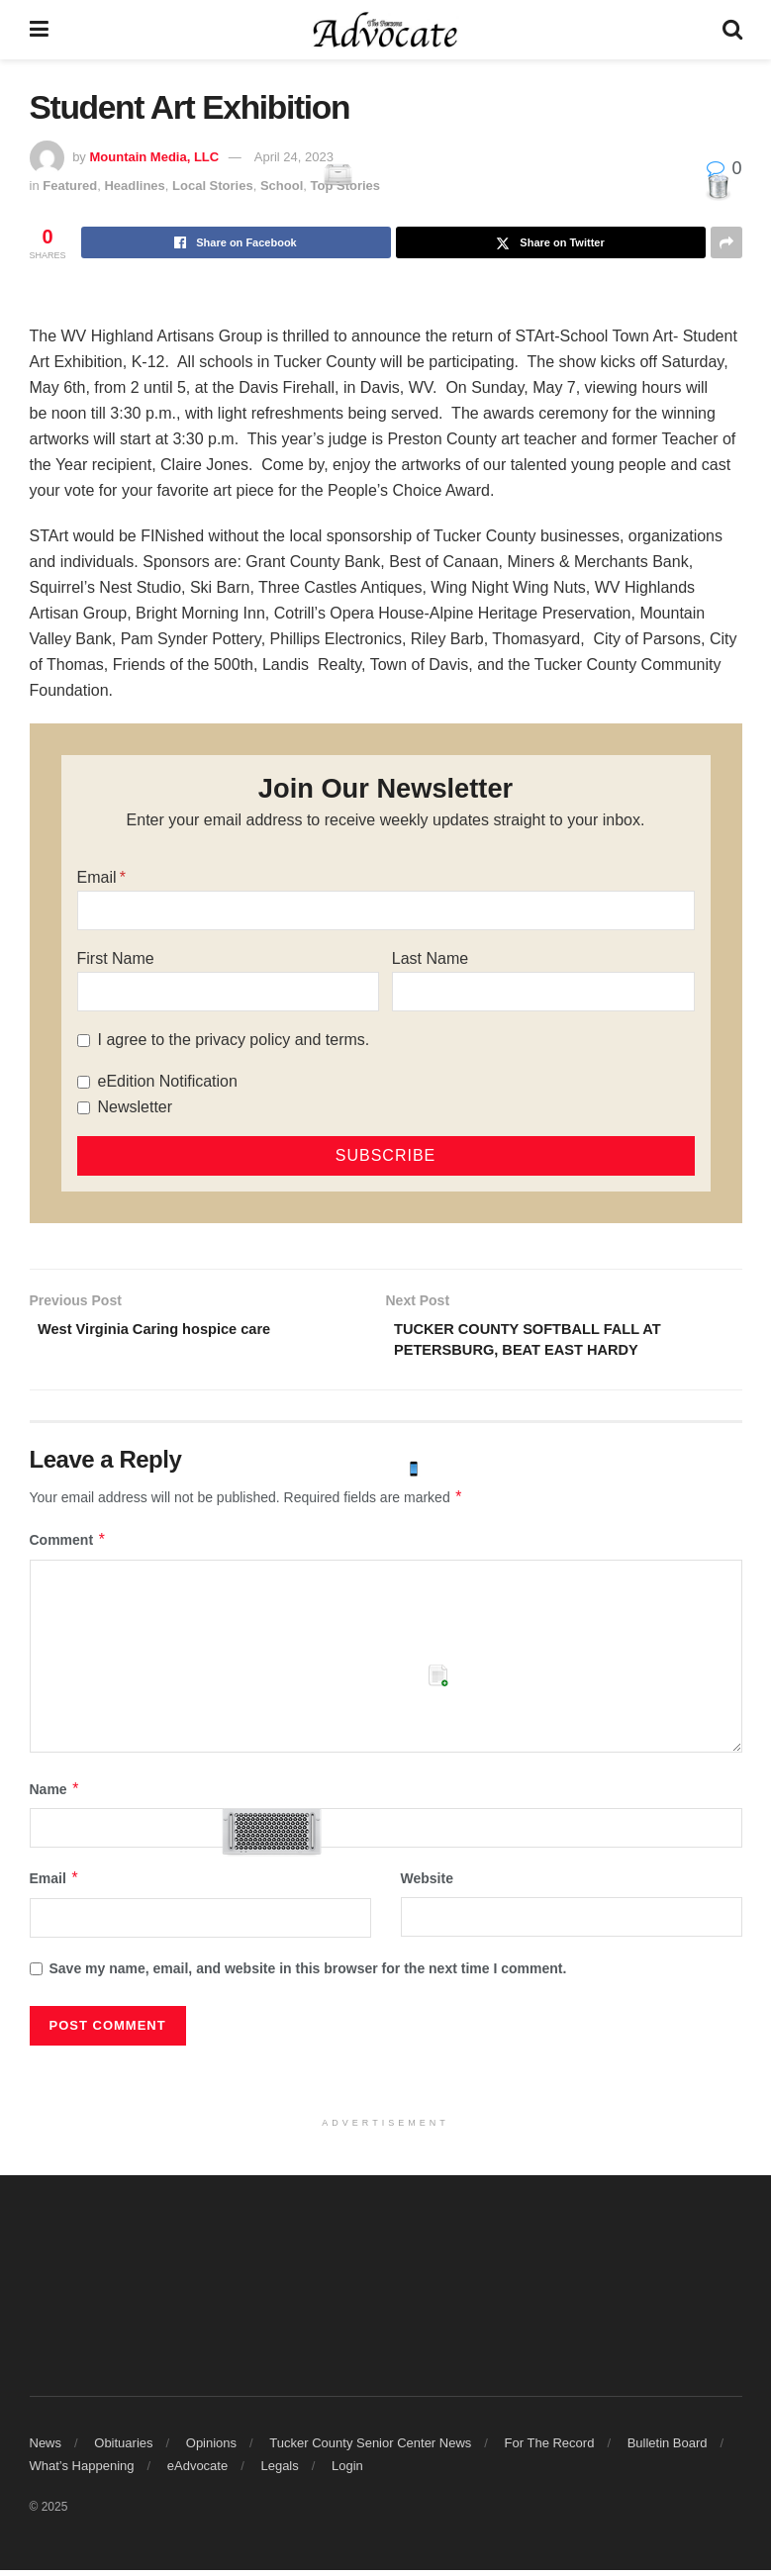  Describe the element at coordinates (337, 174) in the screenshot. I see `print document using postscript printer` at that location.